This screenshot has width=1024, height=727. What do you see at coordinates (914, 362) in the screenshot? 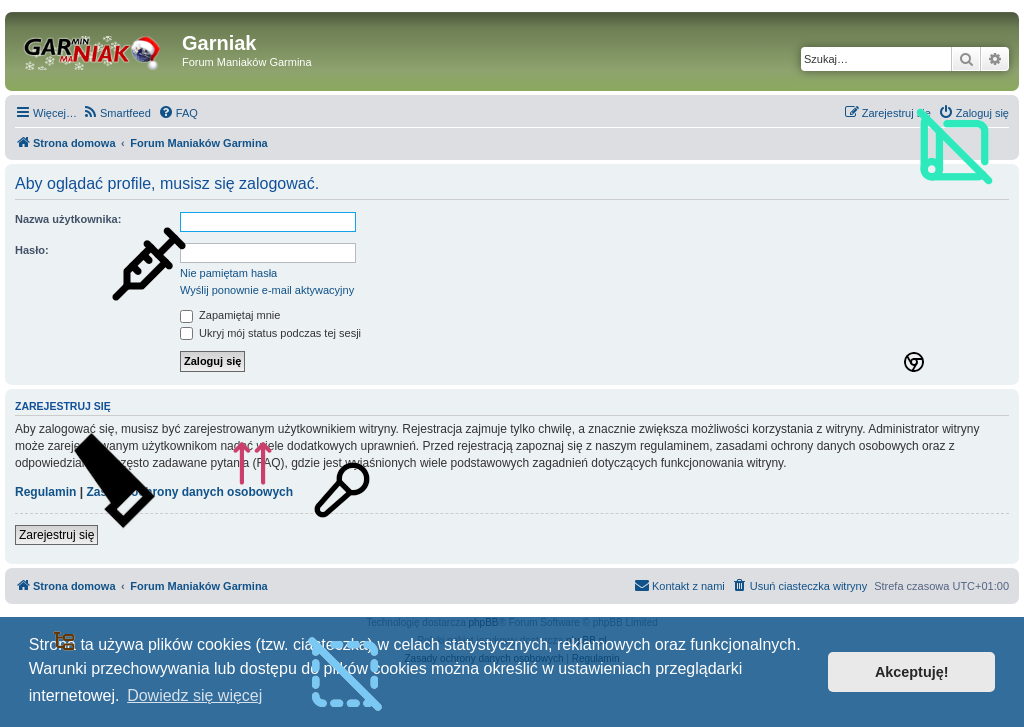
I see `open link in Google Chrome` at bounding box center [914, 362].